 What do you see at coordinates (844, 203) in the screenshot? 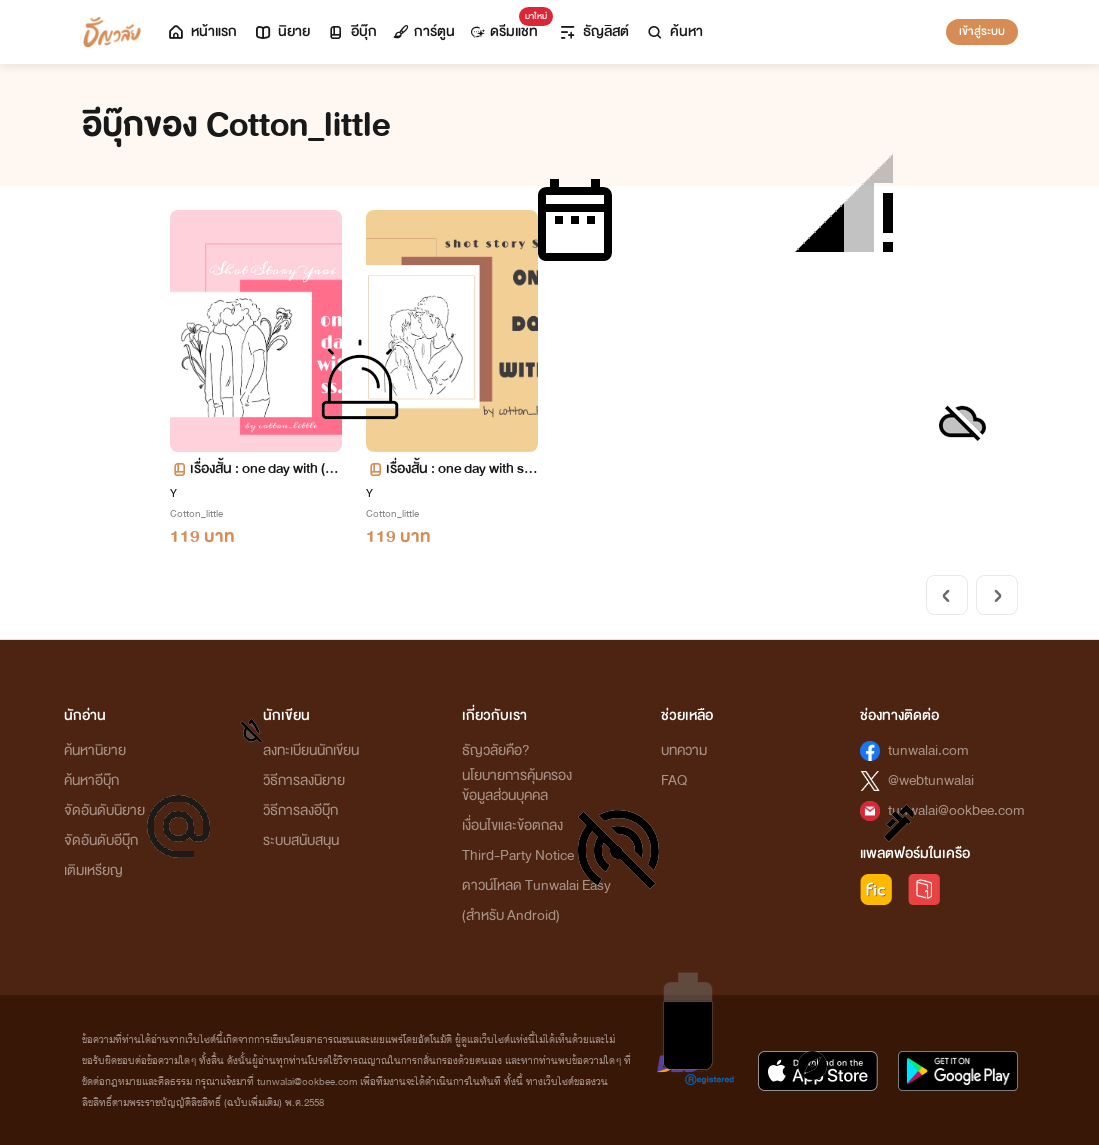
I see `indicates weak cellular signal with no internet connection` at bounding box center [844, 203].